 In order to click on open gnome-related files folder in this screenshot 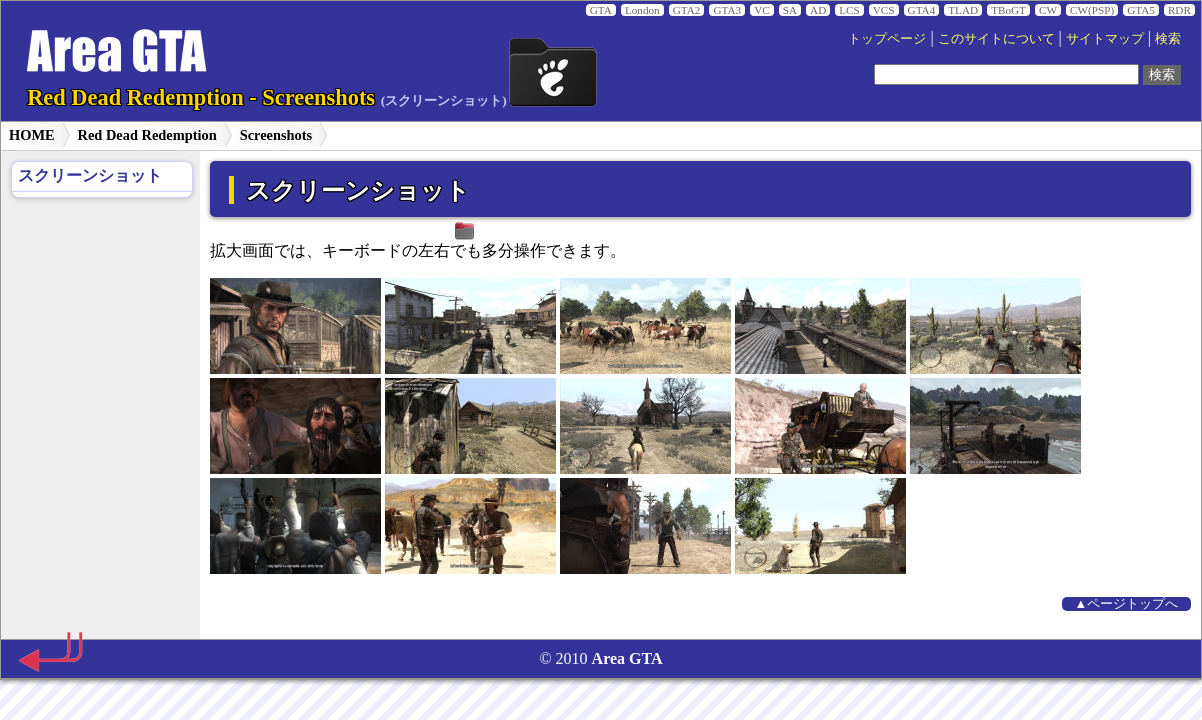, I will do `click(552, 74)`.